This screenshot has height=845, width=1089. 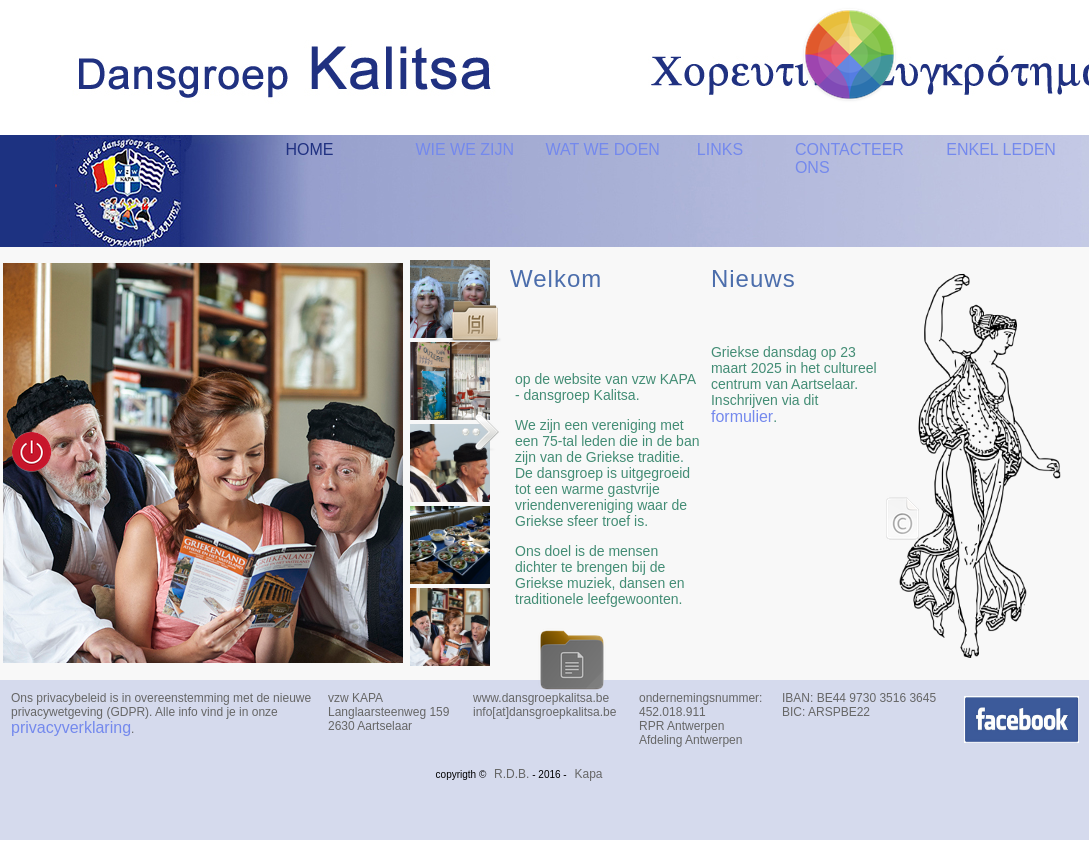 I want to click on open your documents folder, so click(x=572, y=660).